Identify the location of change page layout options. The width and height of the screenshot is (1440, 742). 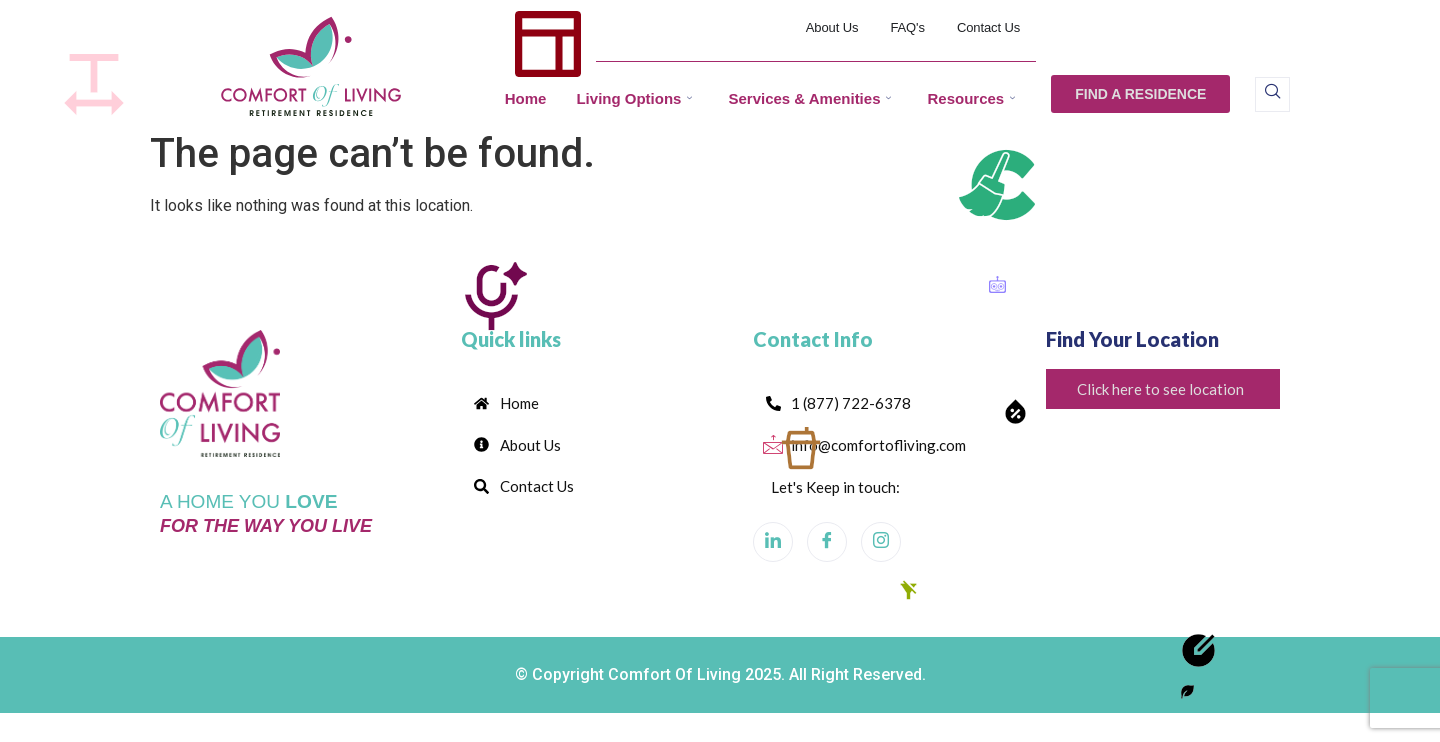
(548, 44).